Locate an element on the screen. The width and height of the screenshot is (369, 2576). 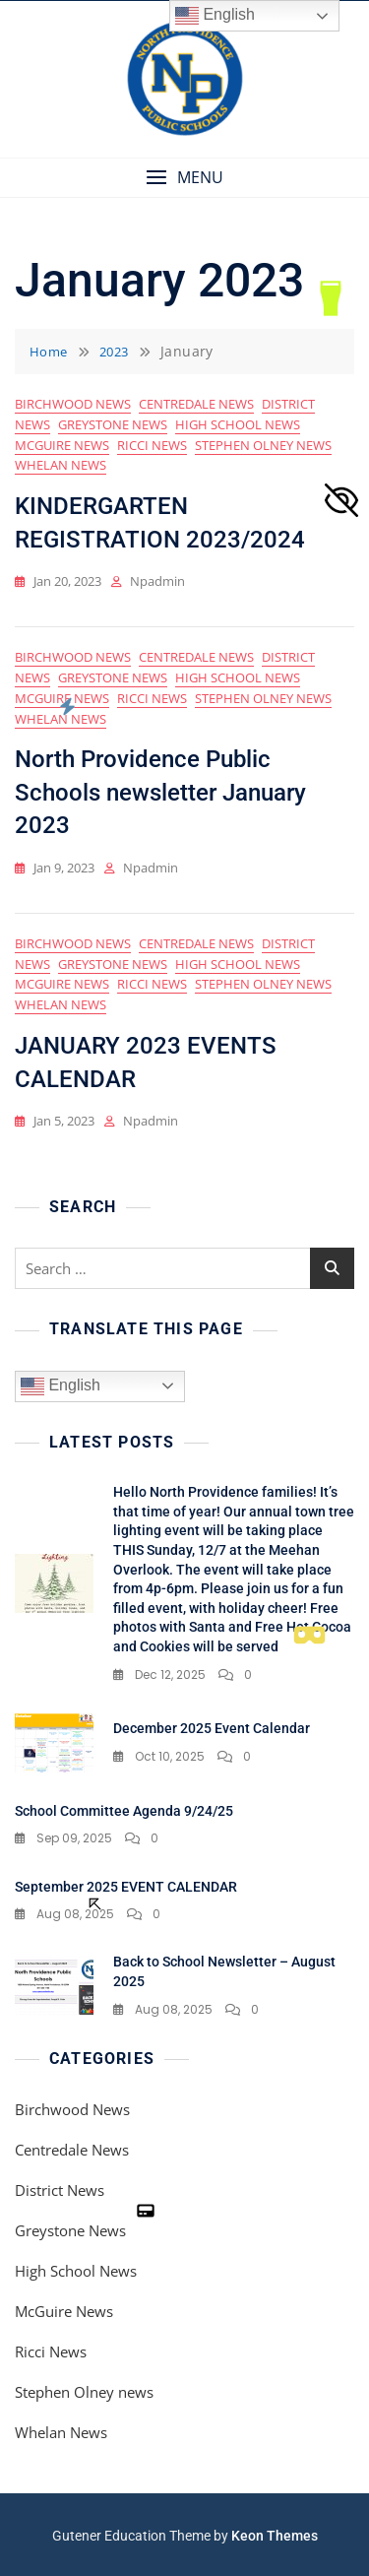
indicates pager or beeper device is located at coordinates (146, 2211).